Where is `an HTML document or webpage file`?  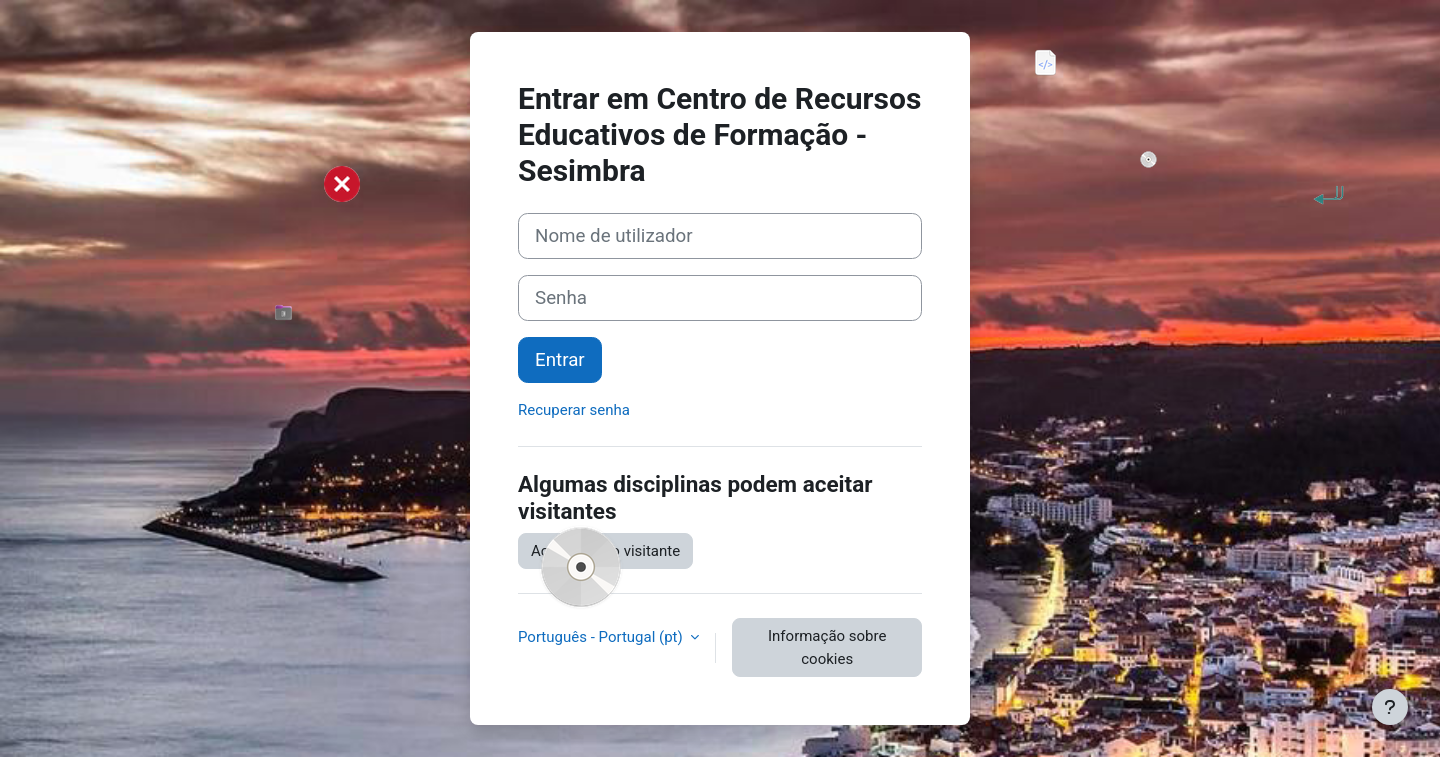 an HTML document or webpage file is located at coordinates (1045, 62).